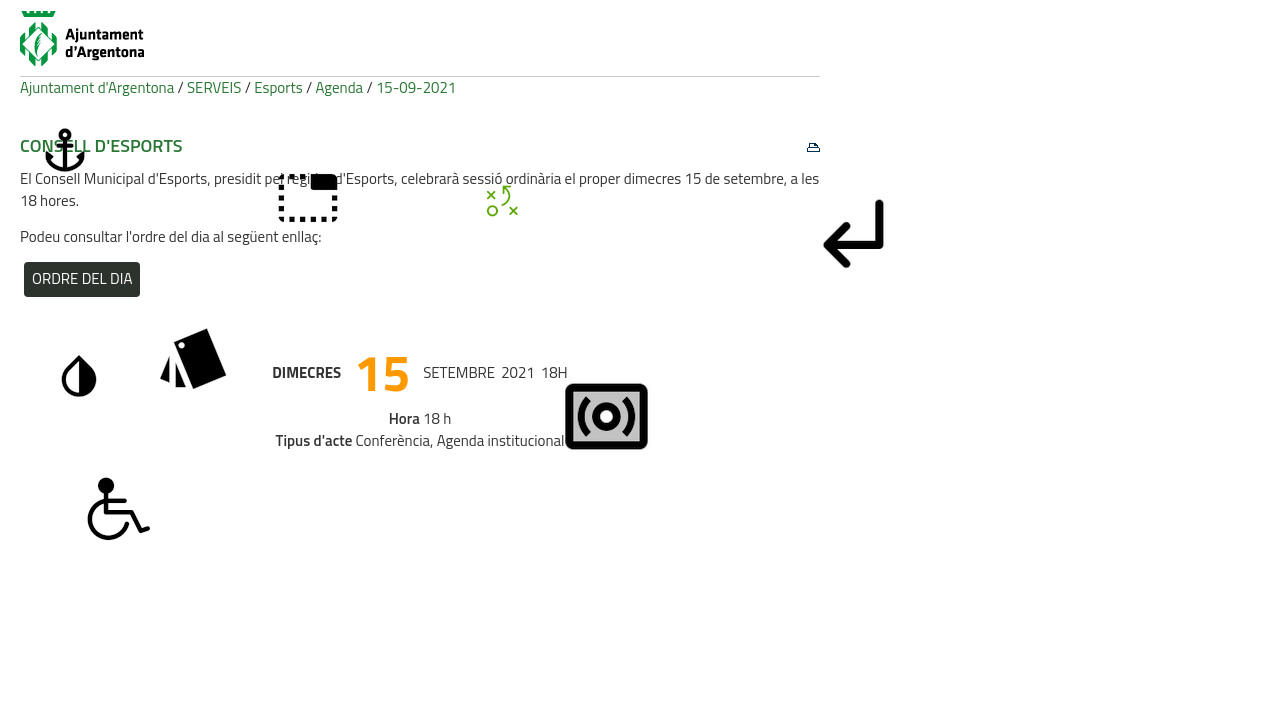  Describe the element at coordinates (606, 416) in the screenshot. I see `enable surround sound audio output` at that location.